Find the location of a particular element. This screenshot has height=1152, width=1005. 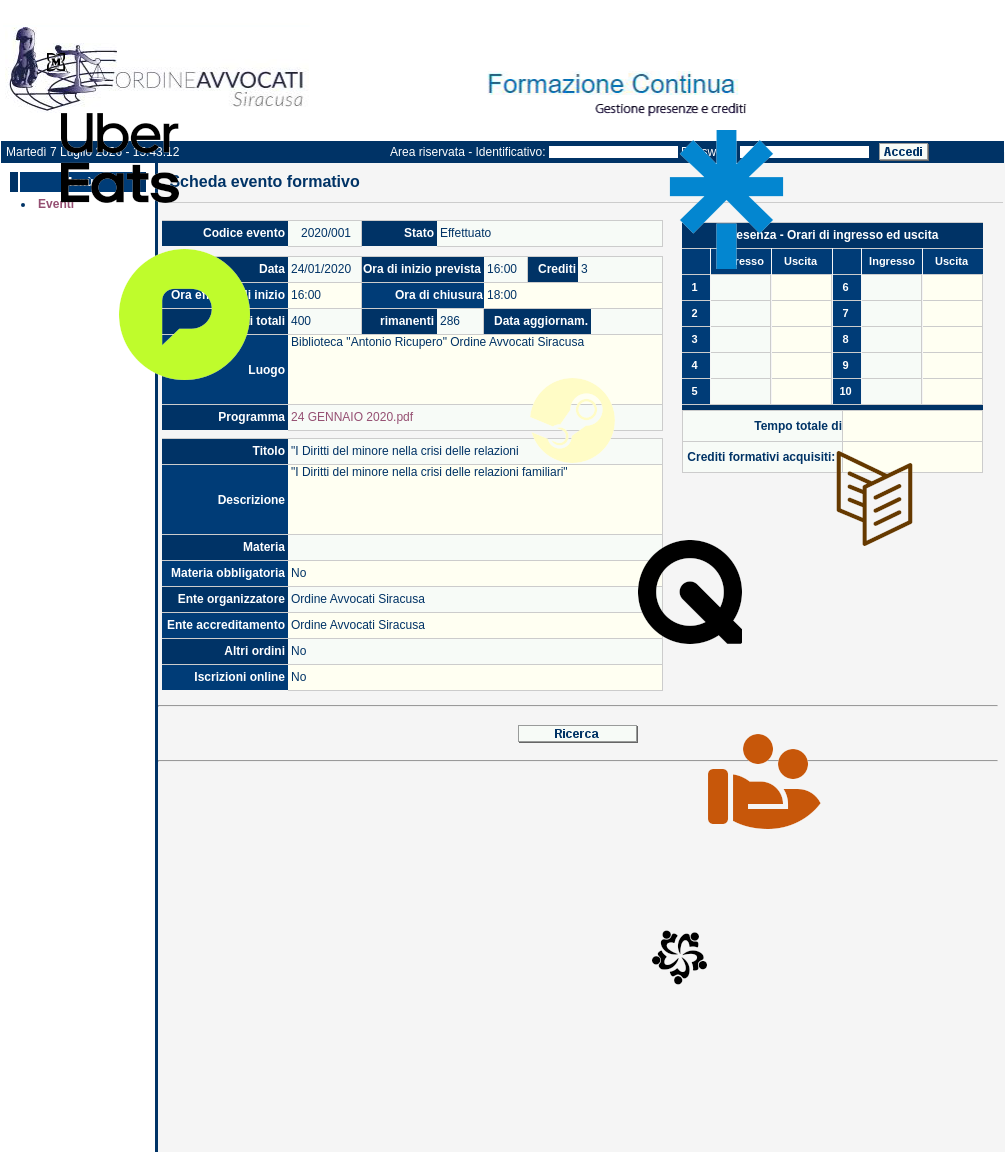

open Steam gaming platform is located at coordinates (572, 420).